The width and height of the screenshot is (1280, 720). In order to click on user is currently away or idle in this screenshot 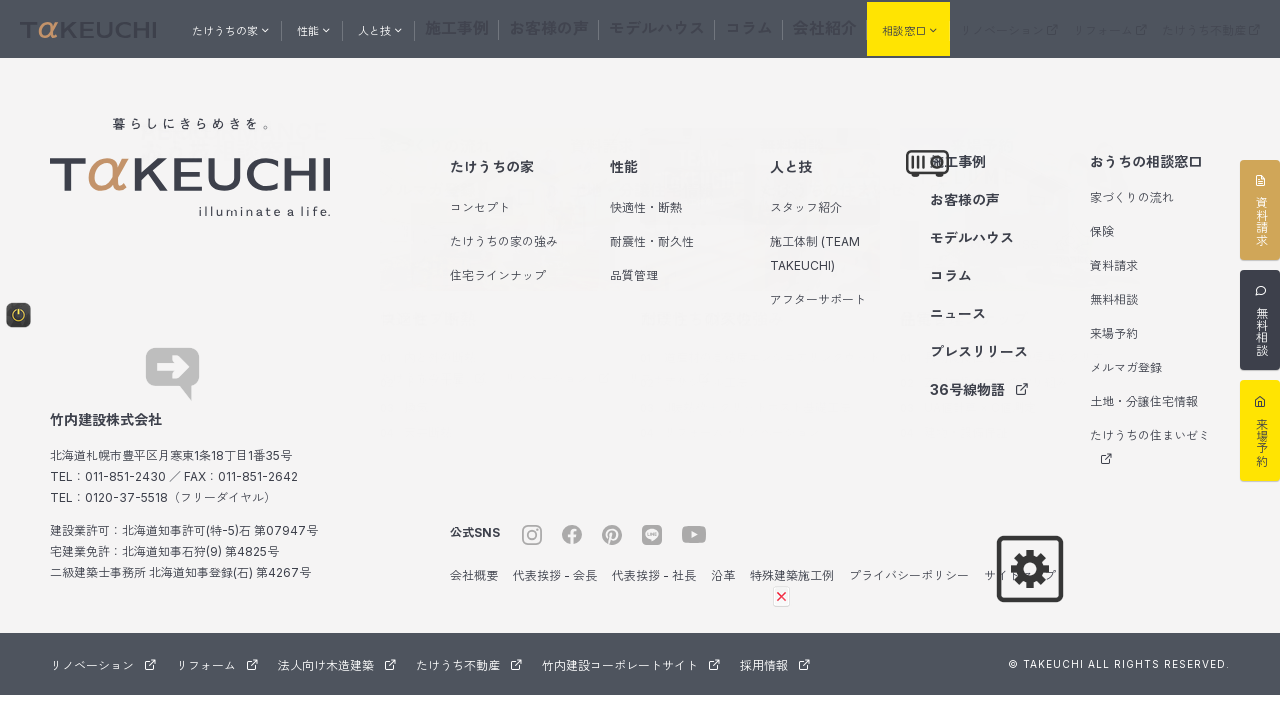, I will do `click(172, 374)`.